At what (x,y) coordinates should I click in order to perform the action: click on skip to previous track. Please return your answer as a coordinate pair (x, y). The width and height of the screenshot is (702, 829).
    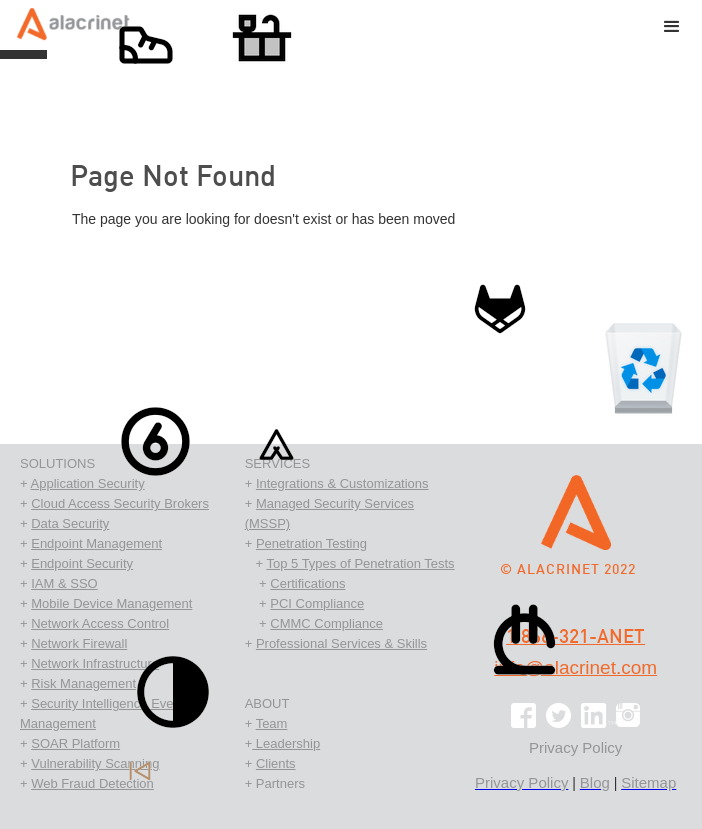
    Looking at the image, I should click on (140, 771).